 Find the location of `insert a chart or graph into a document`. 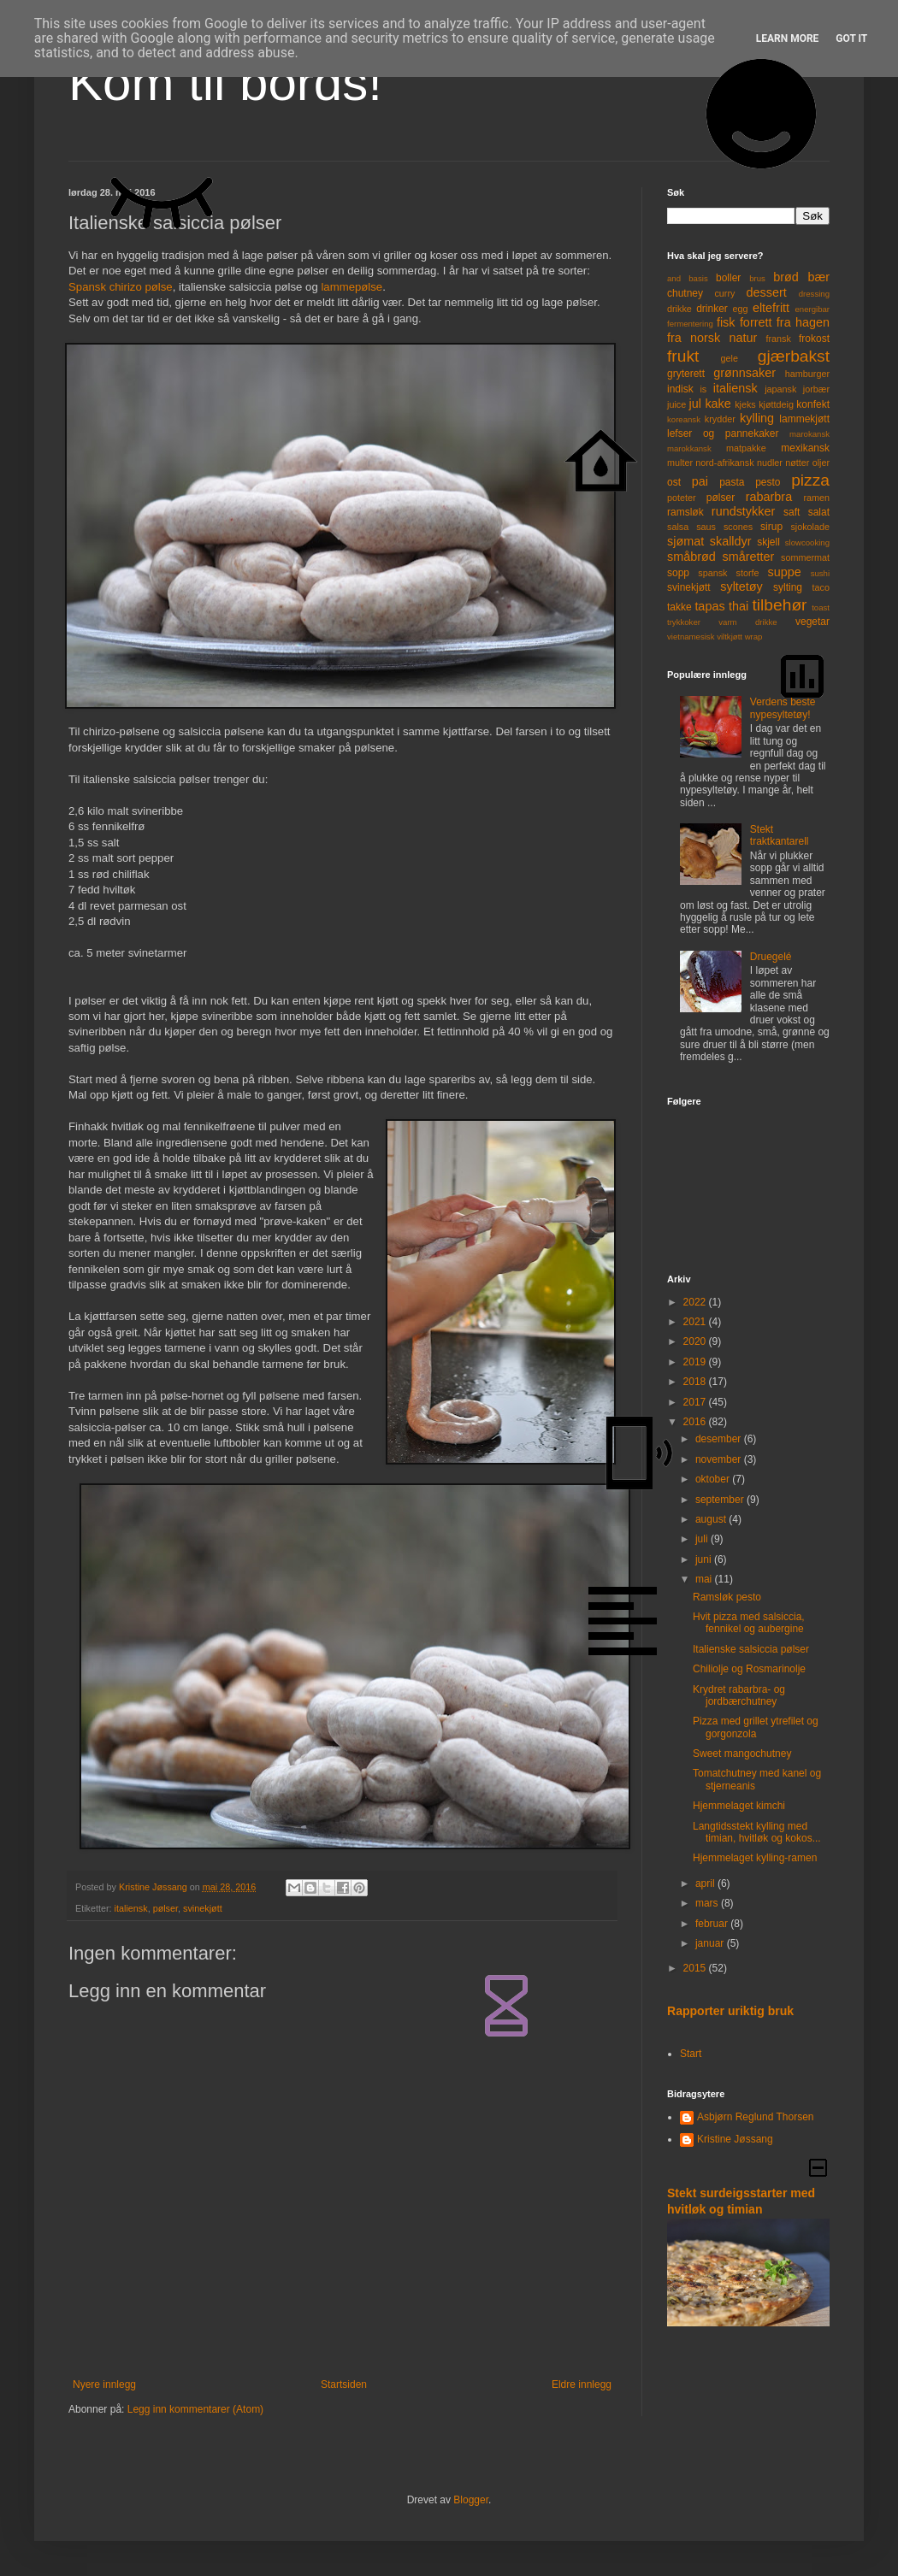

insert a chart or graph into a document is located at coordinates (802, 676).